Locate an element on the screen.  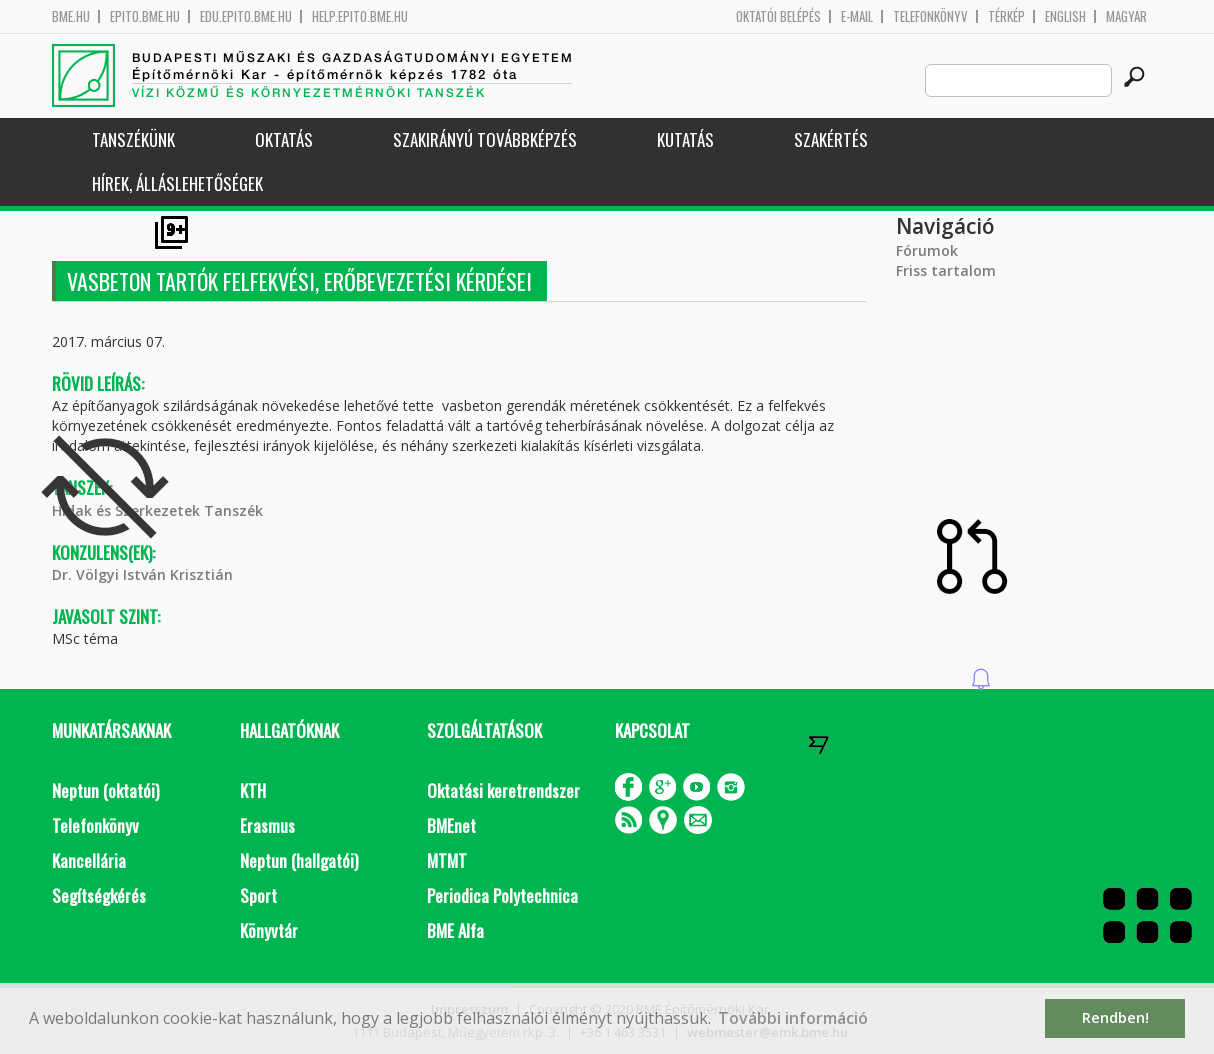
view notifications is located at coordinates (981, 679).